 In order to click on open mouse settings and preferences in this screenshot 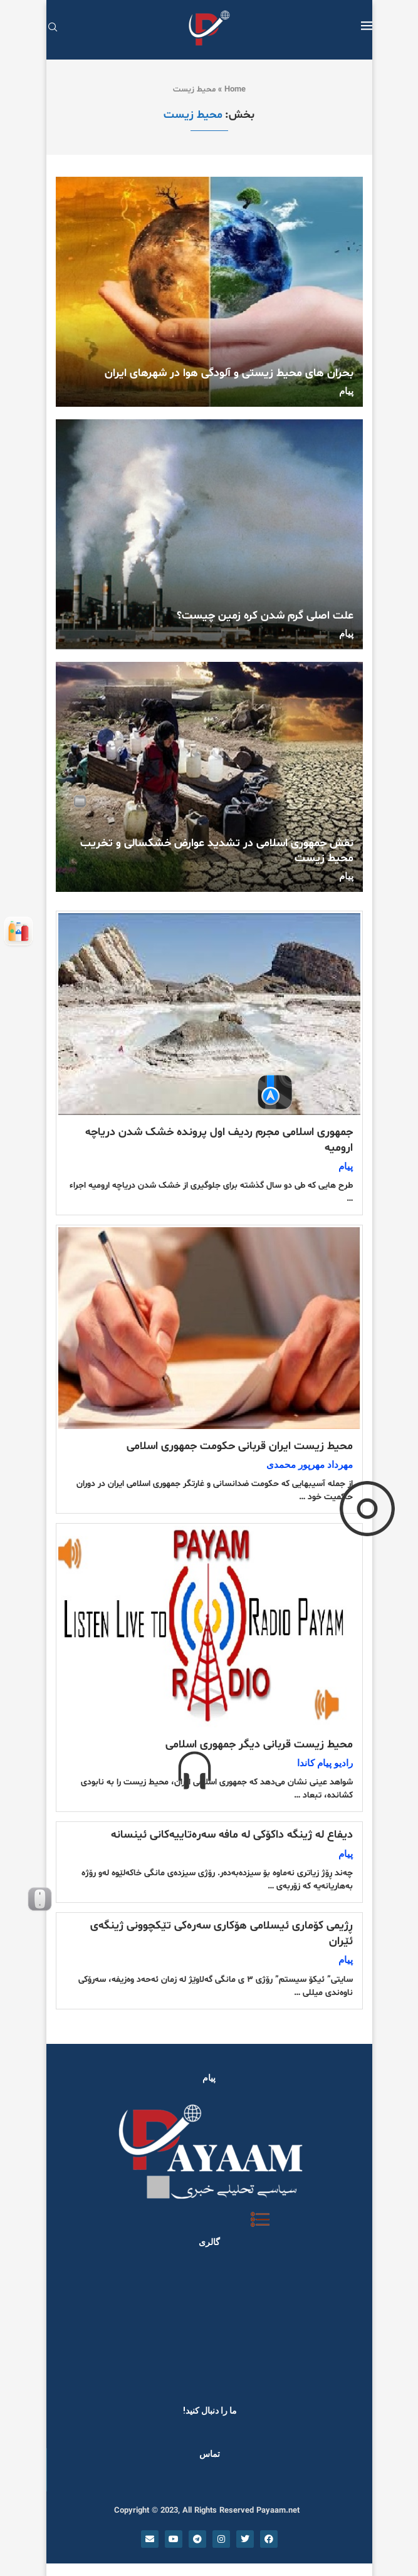, I will do `click(39, 1899)`.